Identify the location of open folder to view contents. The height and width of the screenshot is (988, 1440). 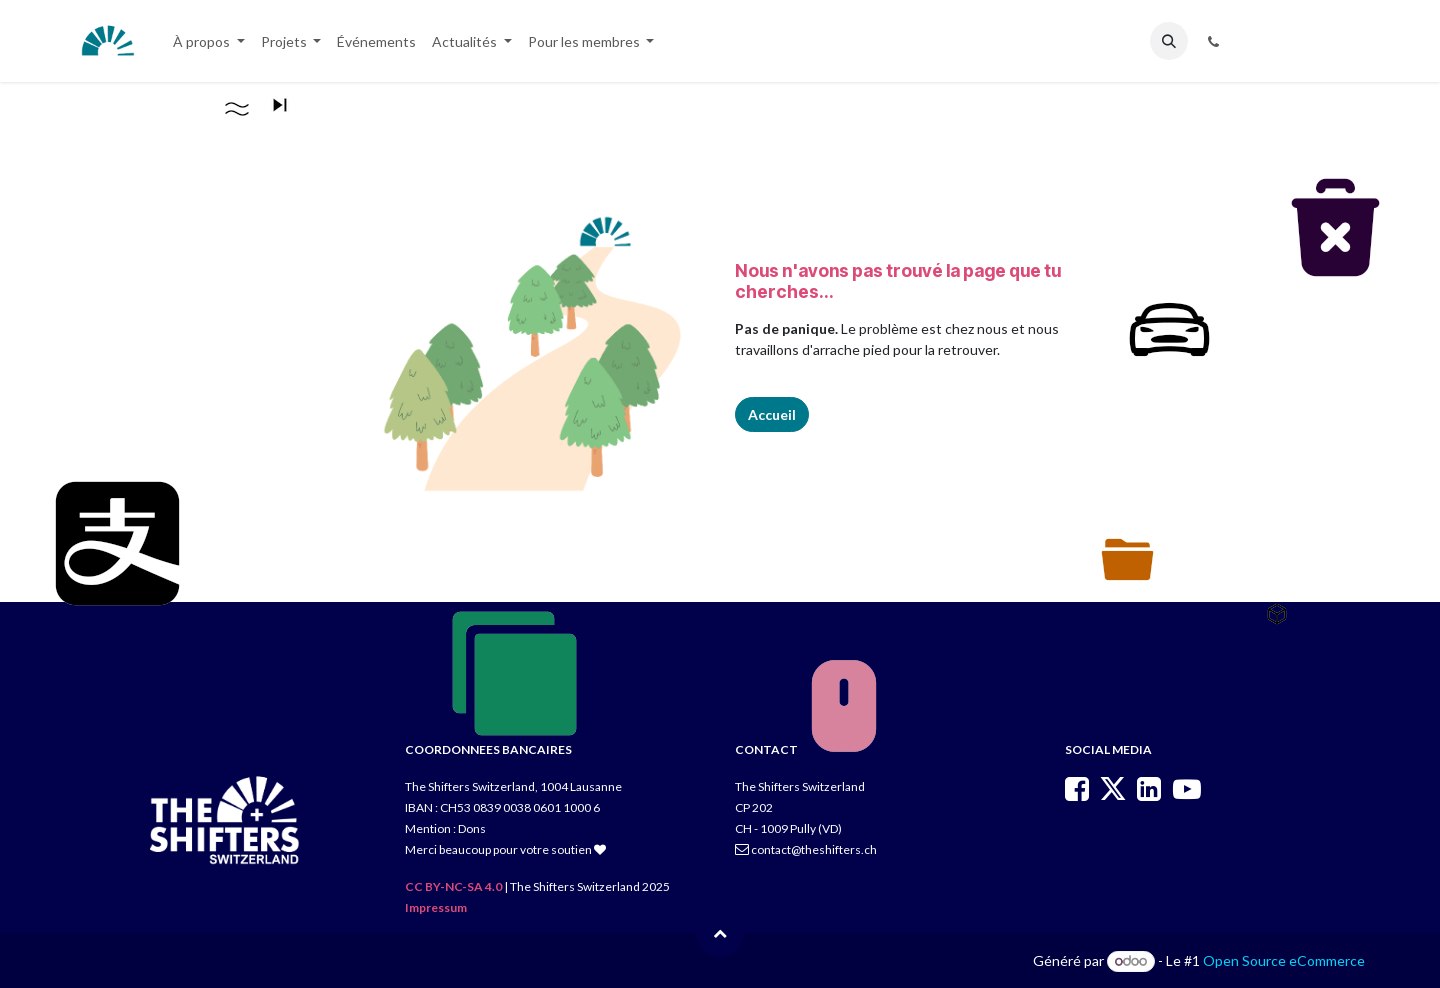
(1127, 559).